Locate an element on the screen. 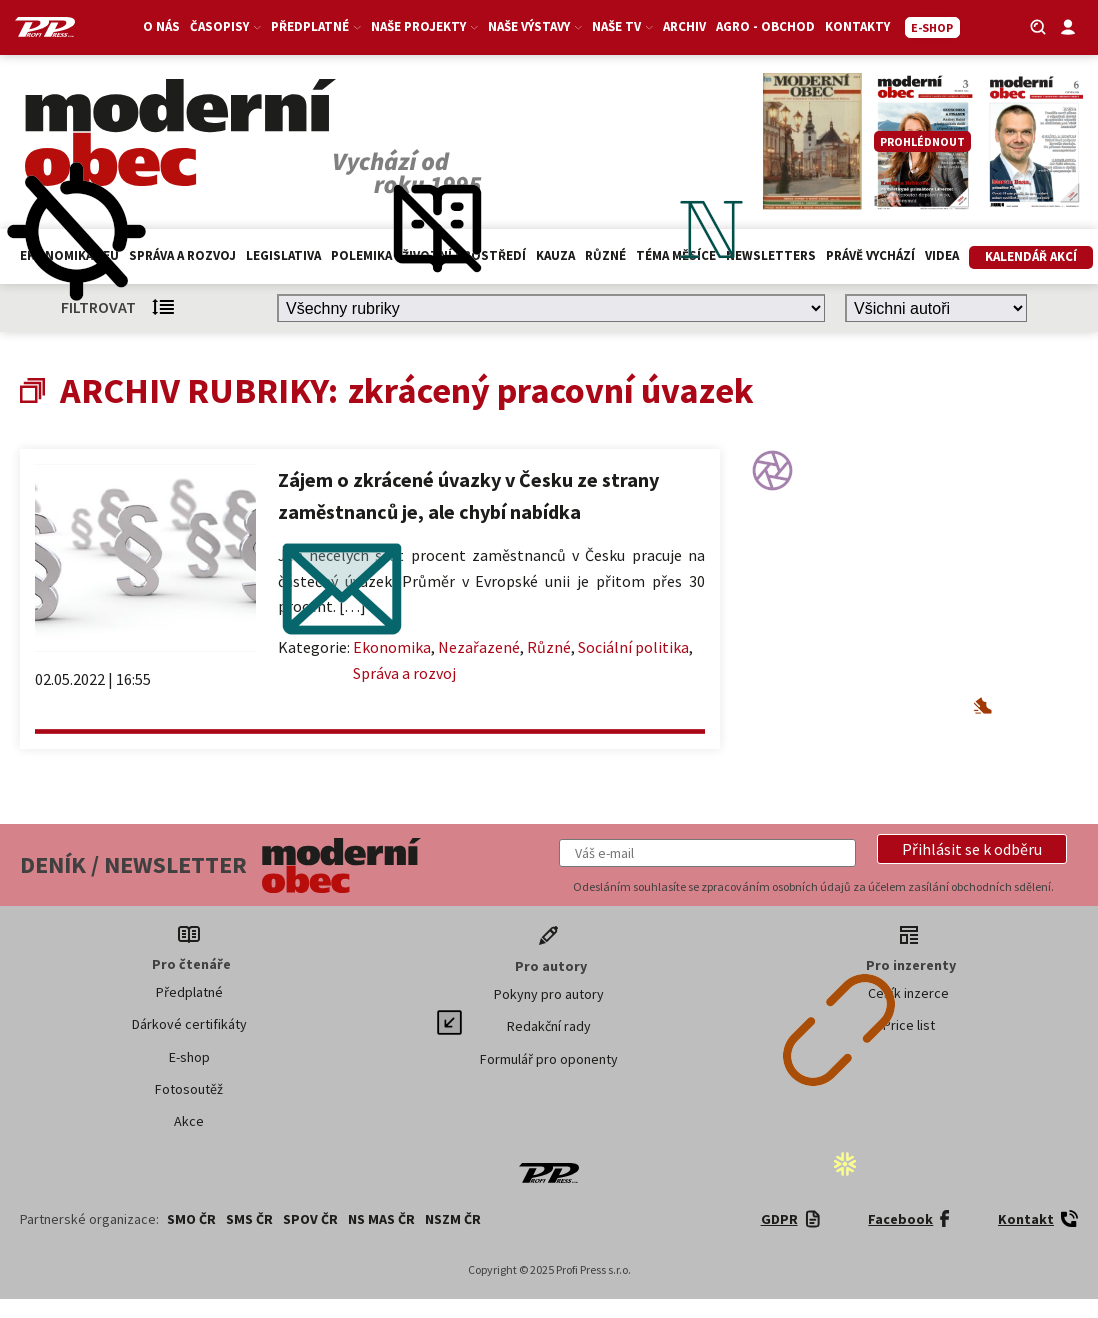  disable vocabulary or dictionary feature is located at coordinates (437, 228).